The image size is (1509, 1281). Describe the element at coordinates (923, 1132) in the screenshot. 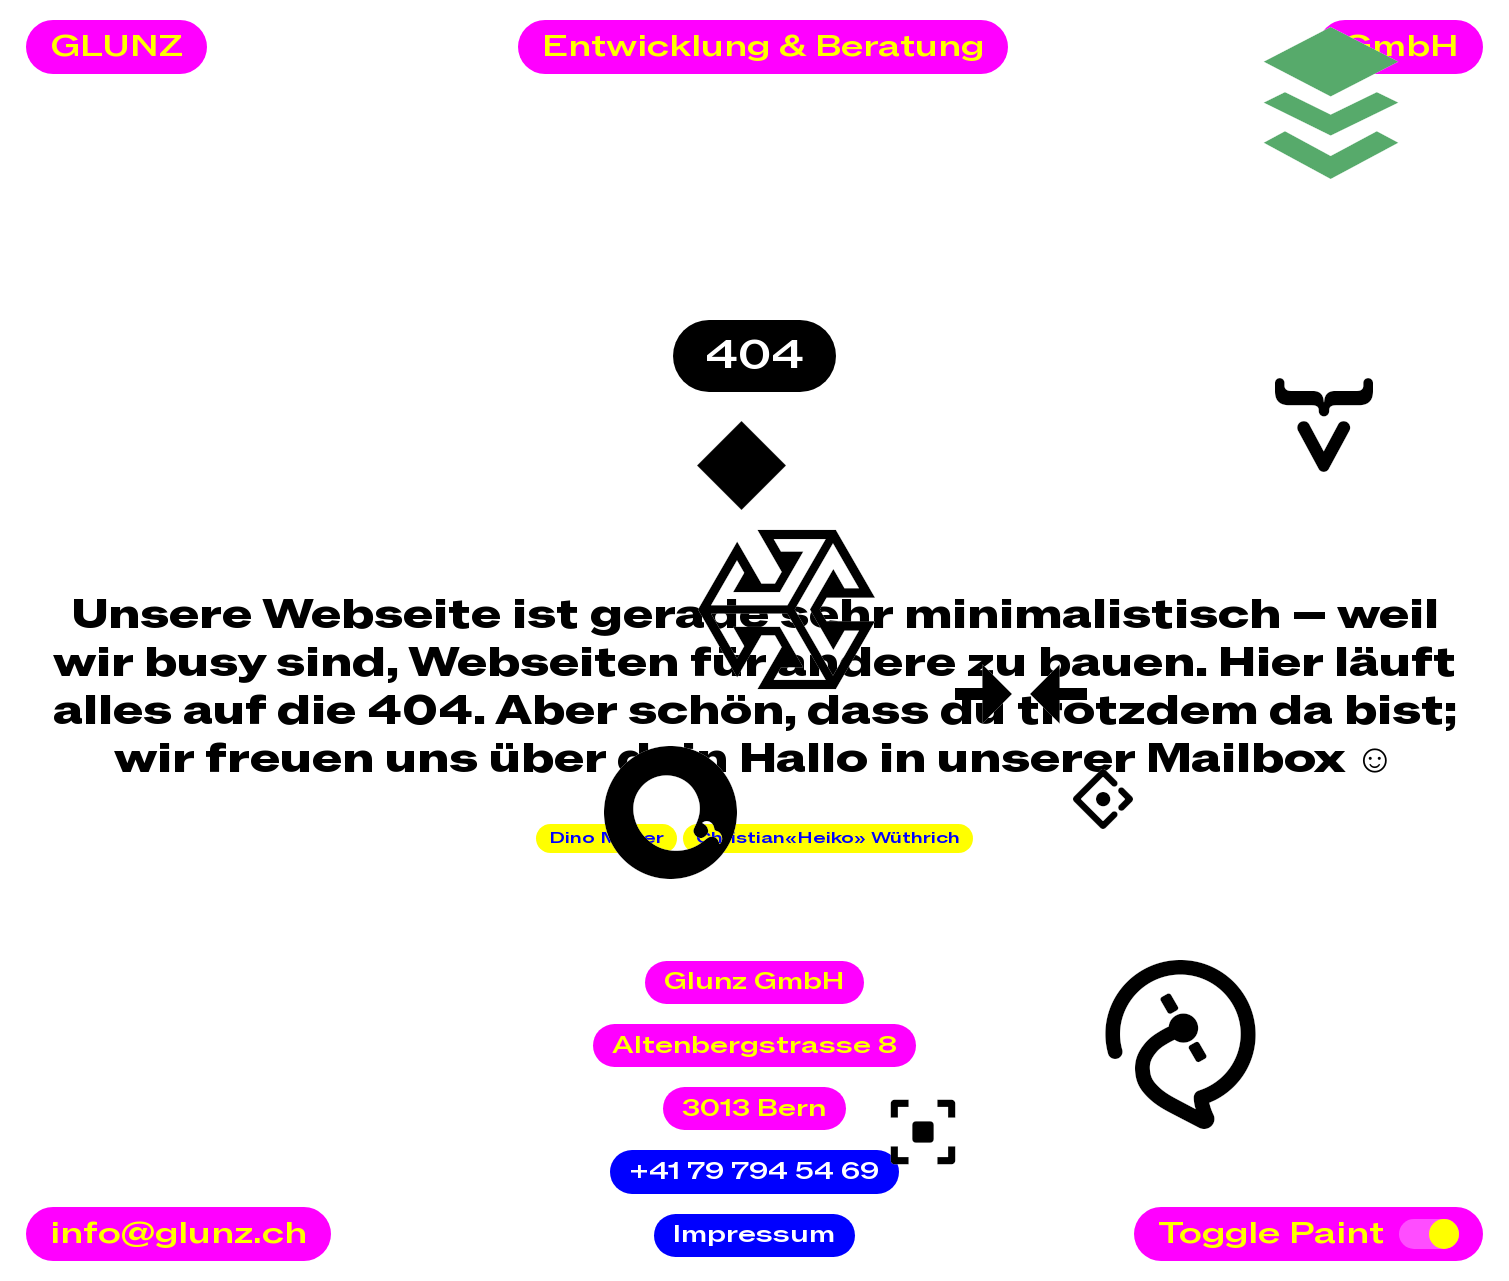

I see `enable focus mode to minimize distractions` at that location.